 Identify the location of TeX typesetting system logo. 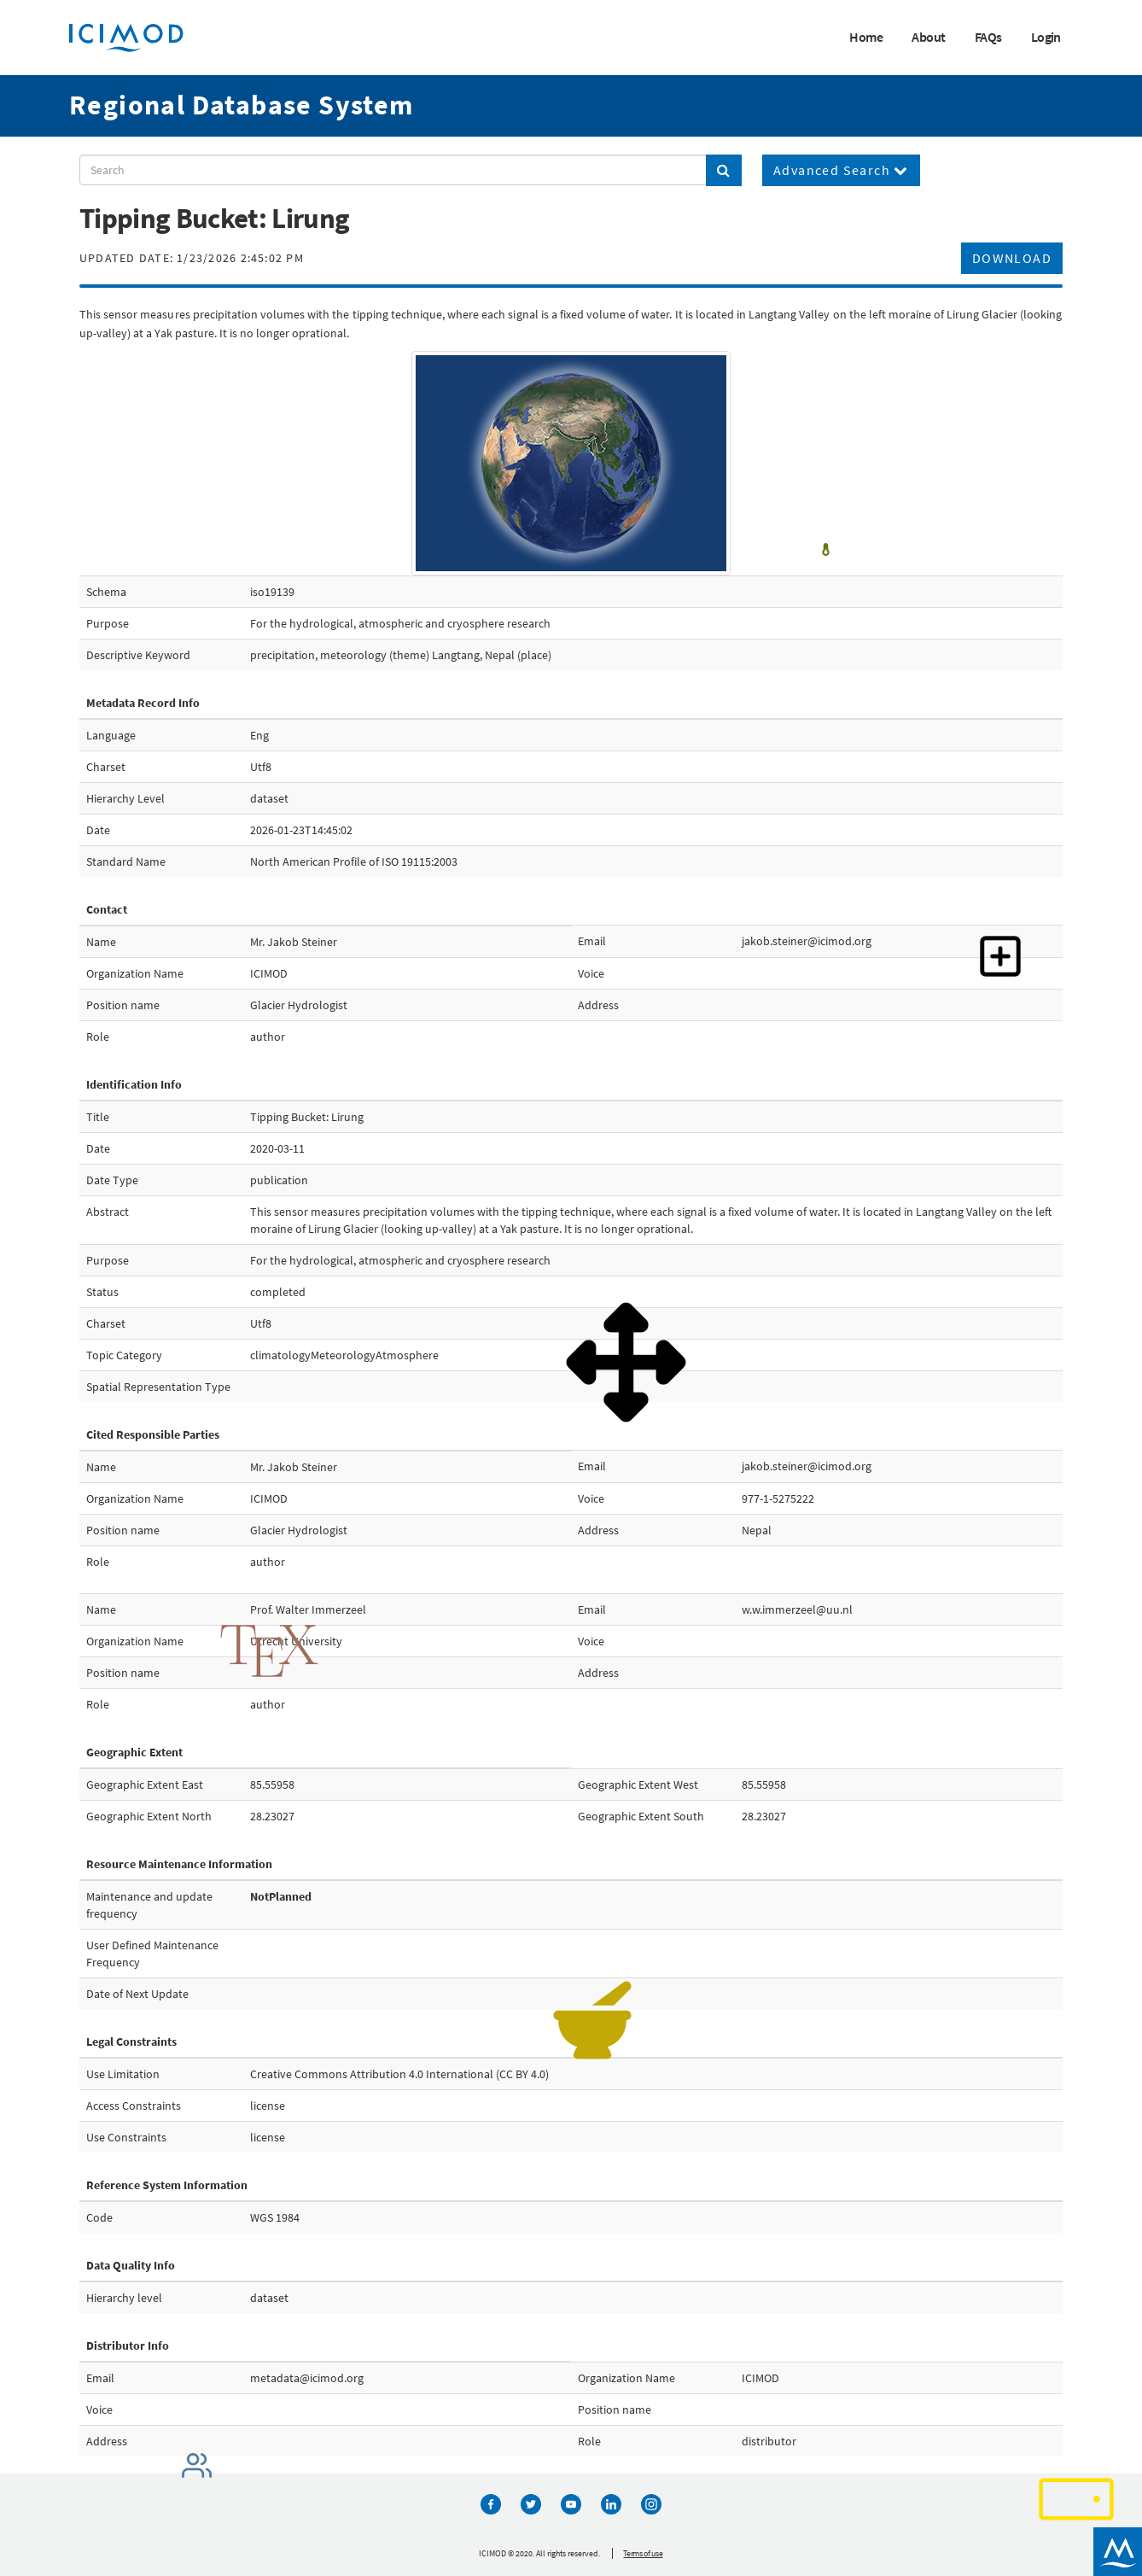
(269, 1650).